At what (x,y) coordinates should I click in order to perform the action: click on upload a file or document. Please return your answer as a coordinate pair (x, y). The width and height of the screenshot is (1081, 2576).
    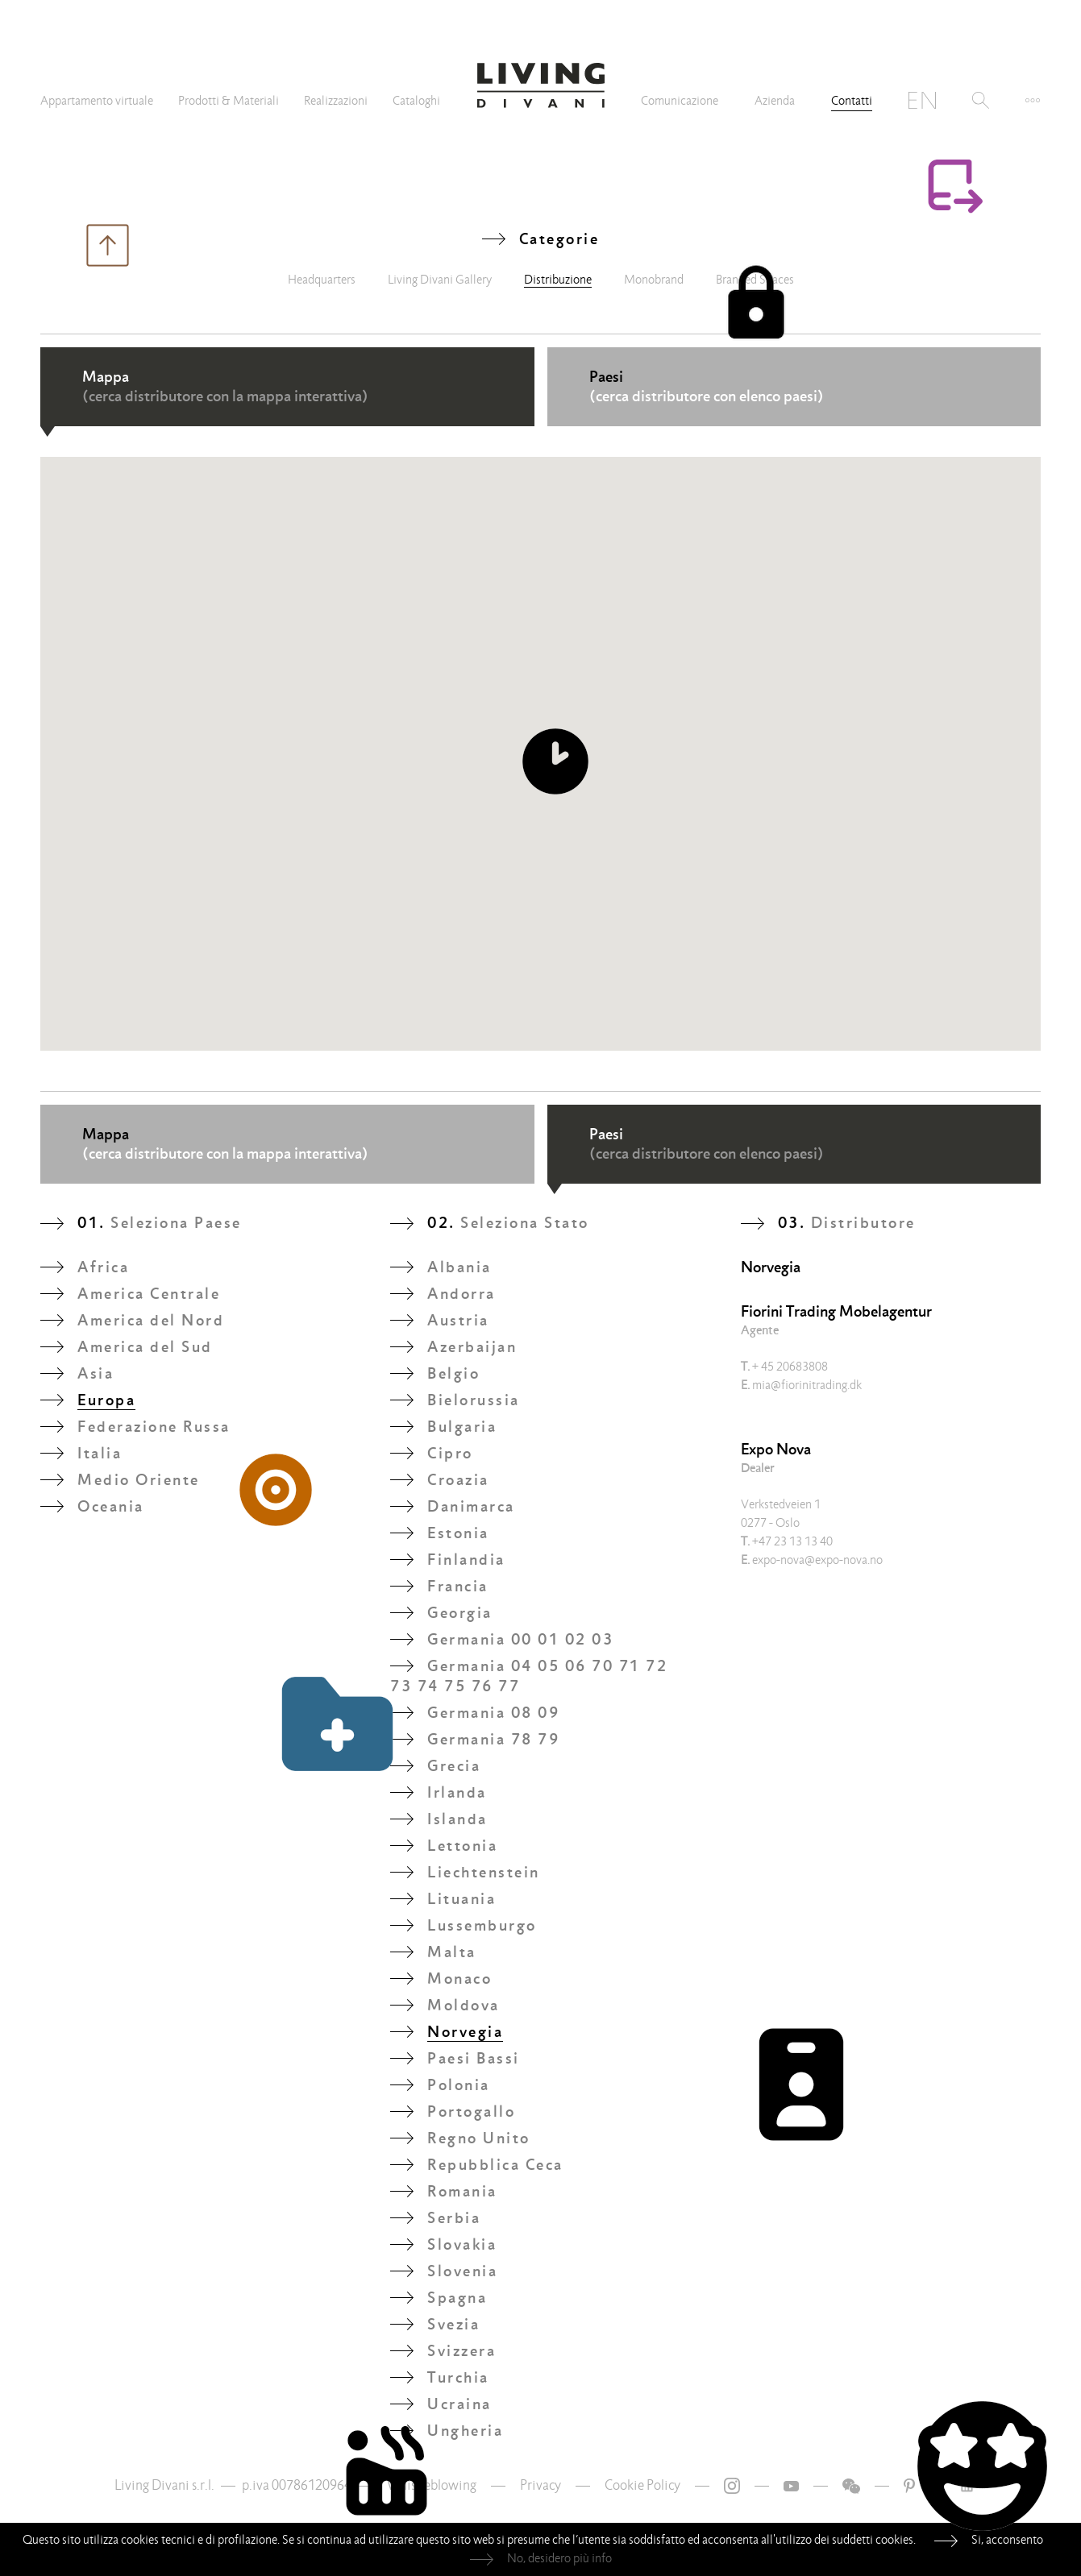
    Looking at the image, I should click on (107, 245).